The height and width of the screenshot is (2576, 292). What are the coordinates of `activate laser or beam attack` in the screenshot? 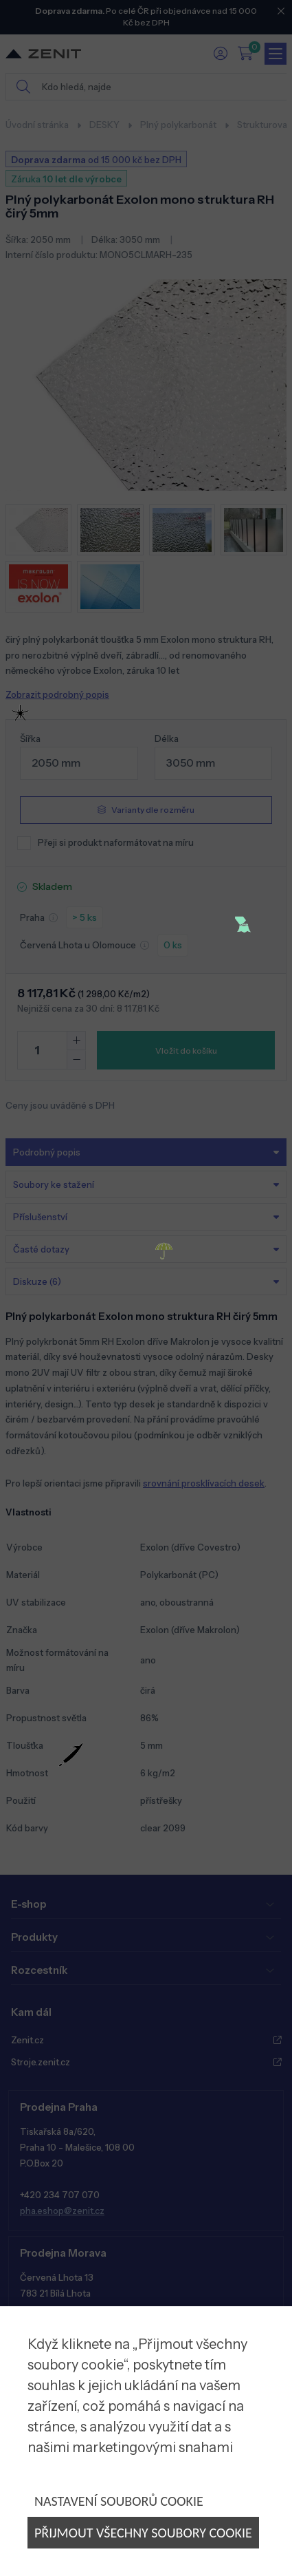 It's located at (20, 712).